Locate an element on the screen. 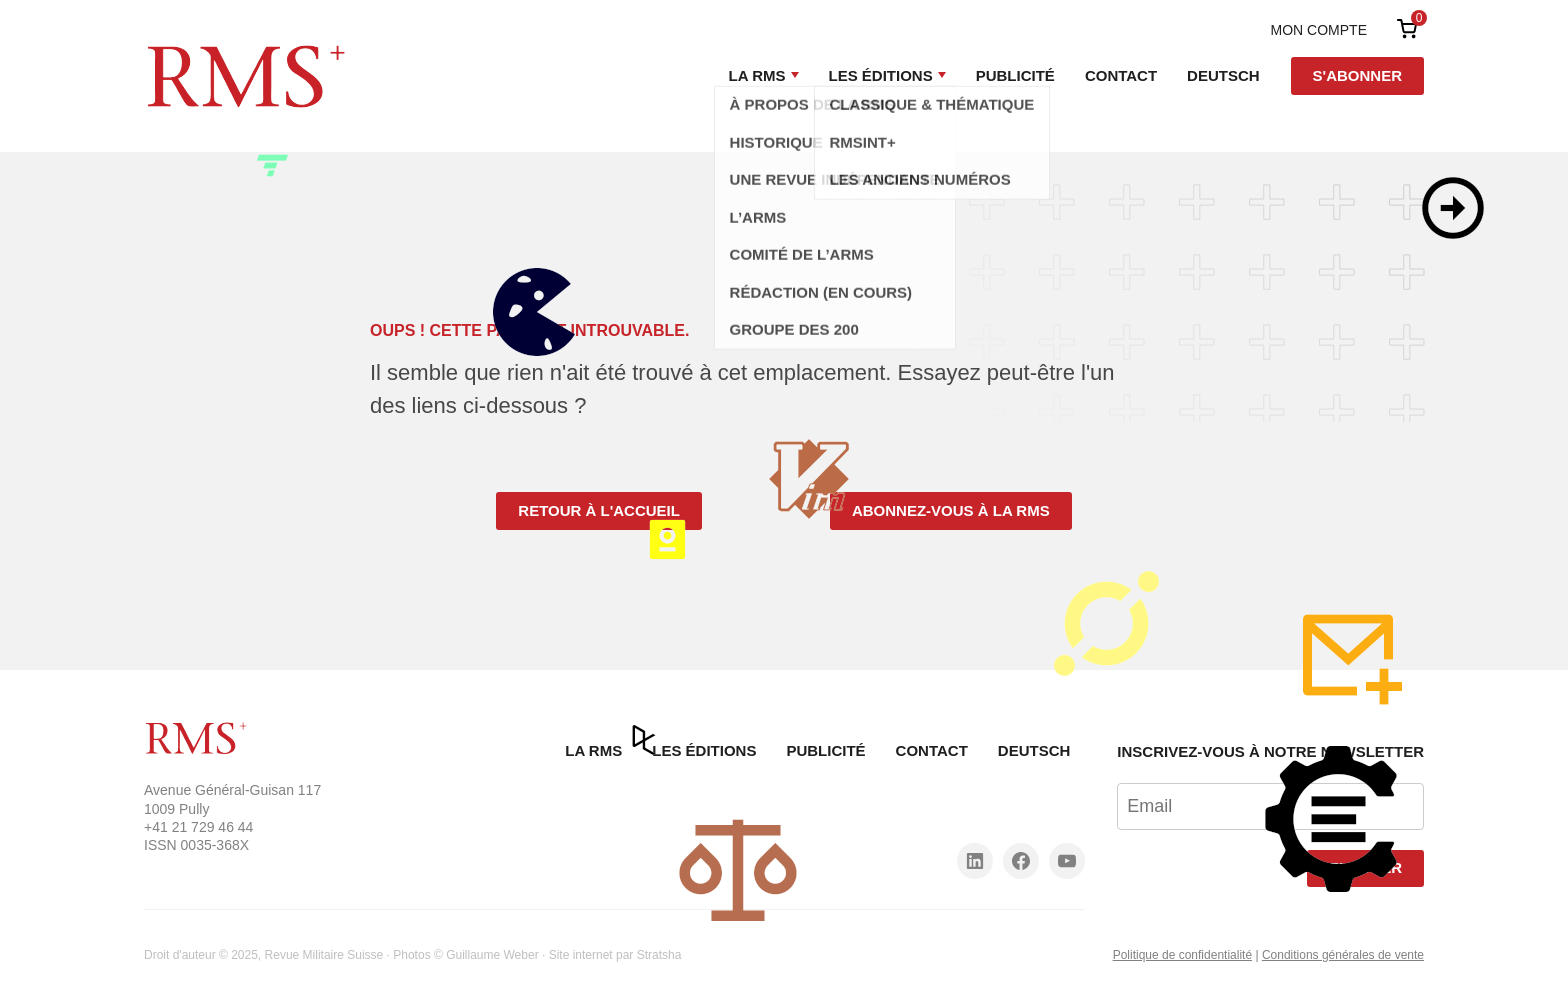  cookiecutter project templating tool logo is located at coordinates (534, 312).